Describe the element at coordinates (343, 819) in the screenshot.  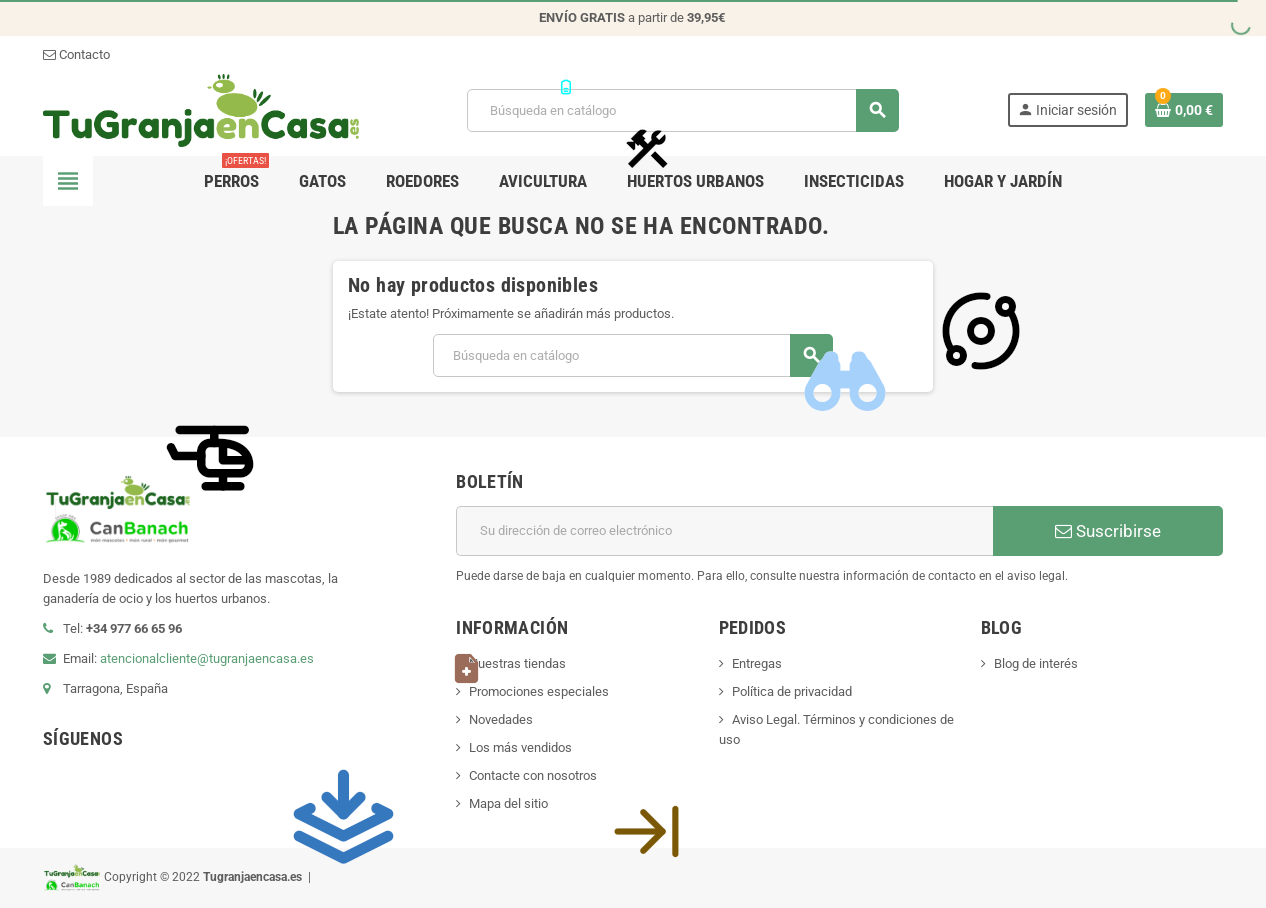
I see `add item to stack` at that location.